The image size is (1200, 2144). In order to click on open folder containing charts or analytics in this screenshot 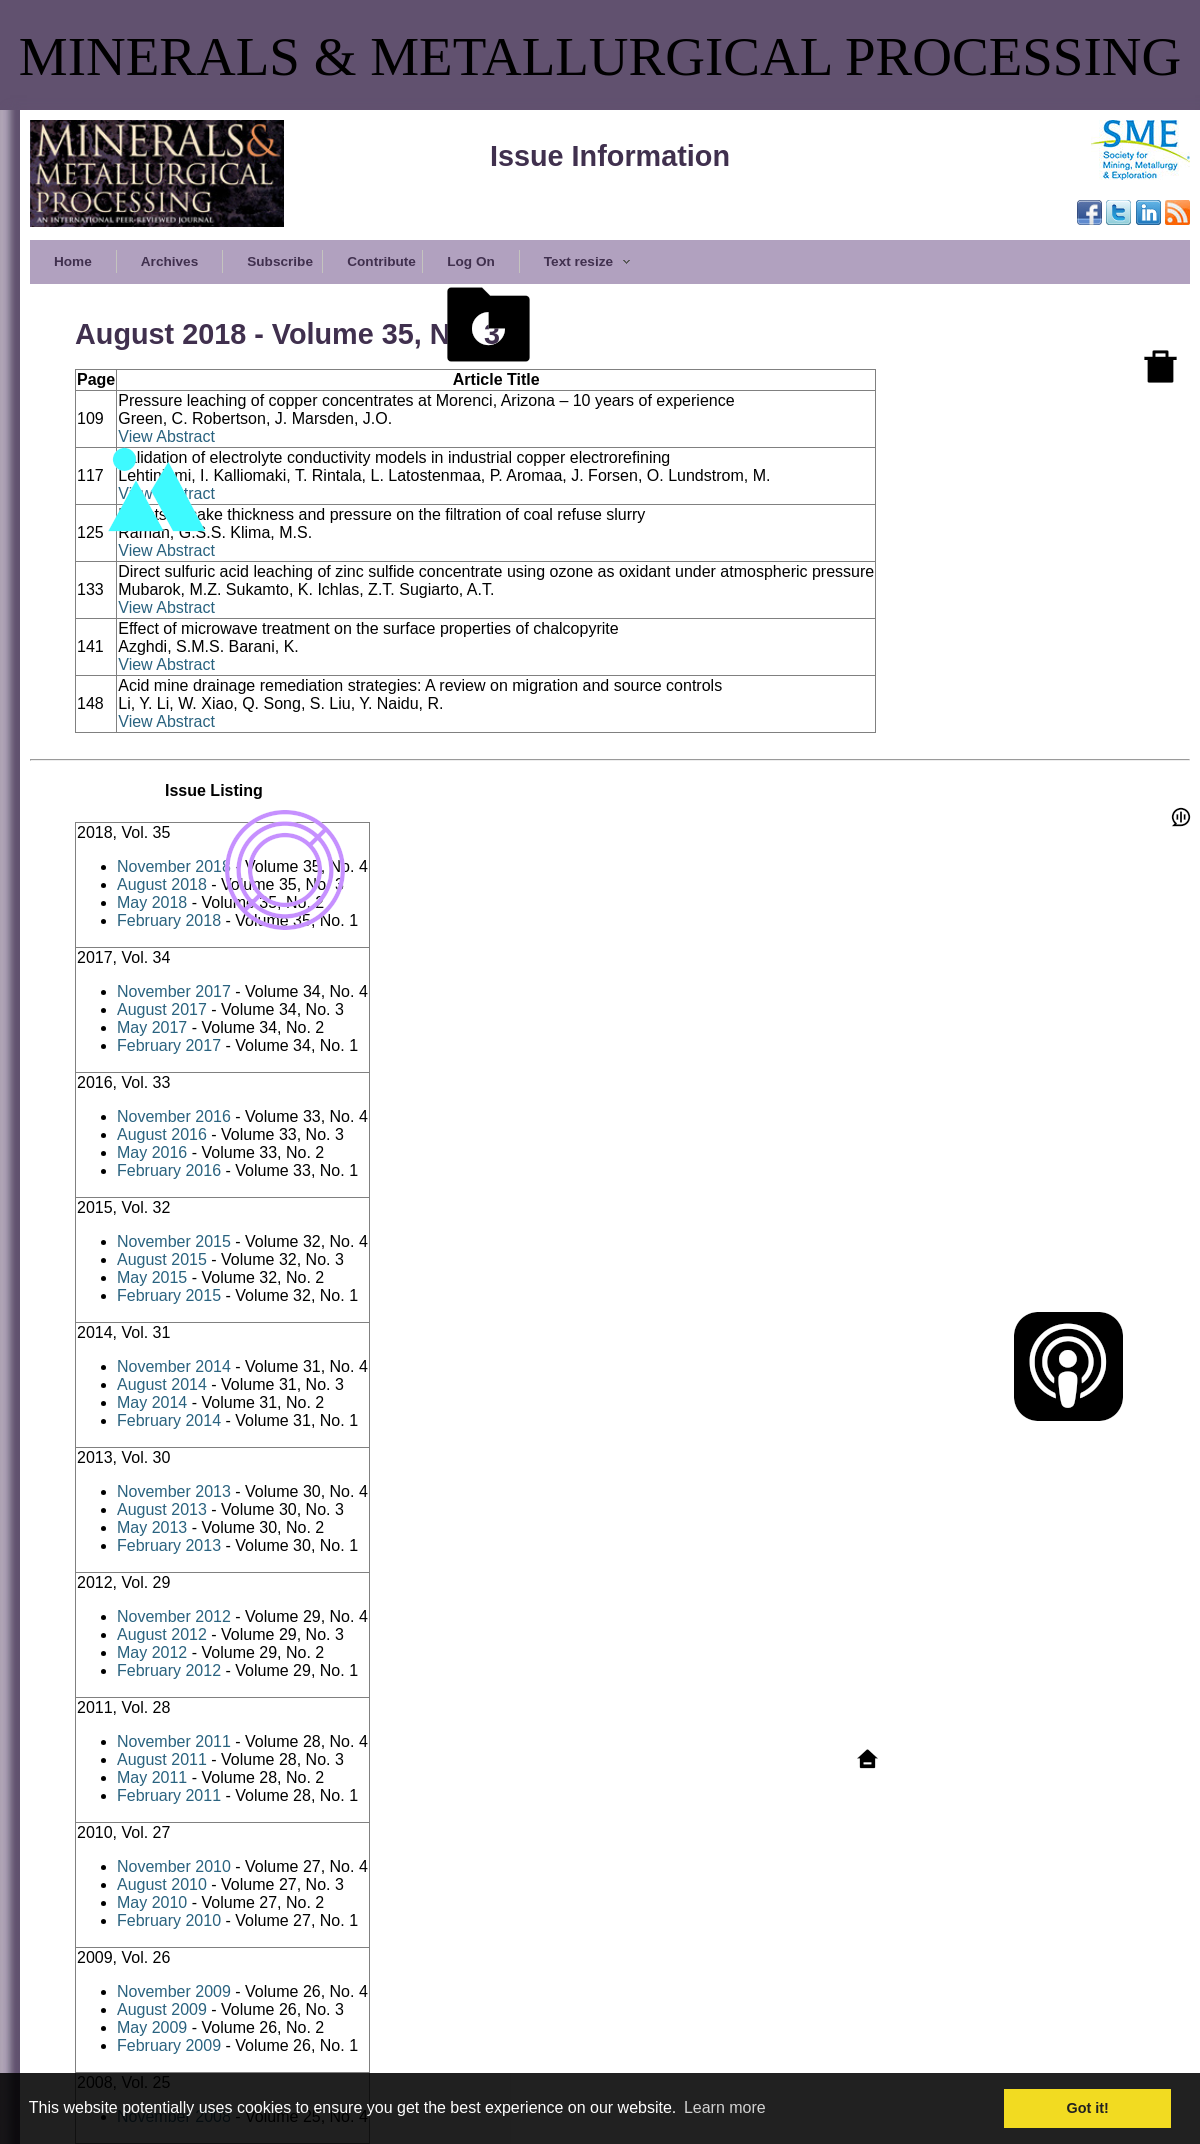, I will do `click(488, 324)`.